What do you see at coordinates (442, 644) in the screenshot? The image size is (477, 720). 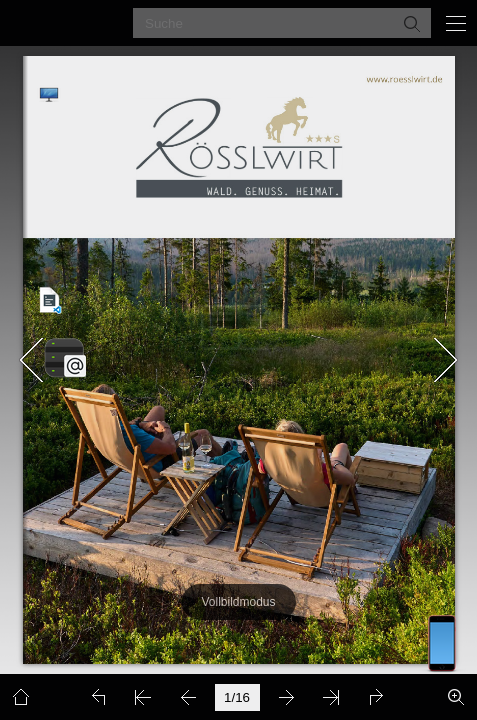 I see `iPhone SE device icon in system preferences` at bounding box center [442, 644].